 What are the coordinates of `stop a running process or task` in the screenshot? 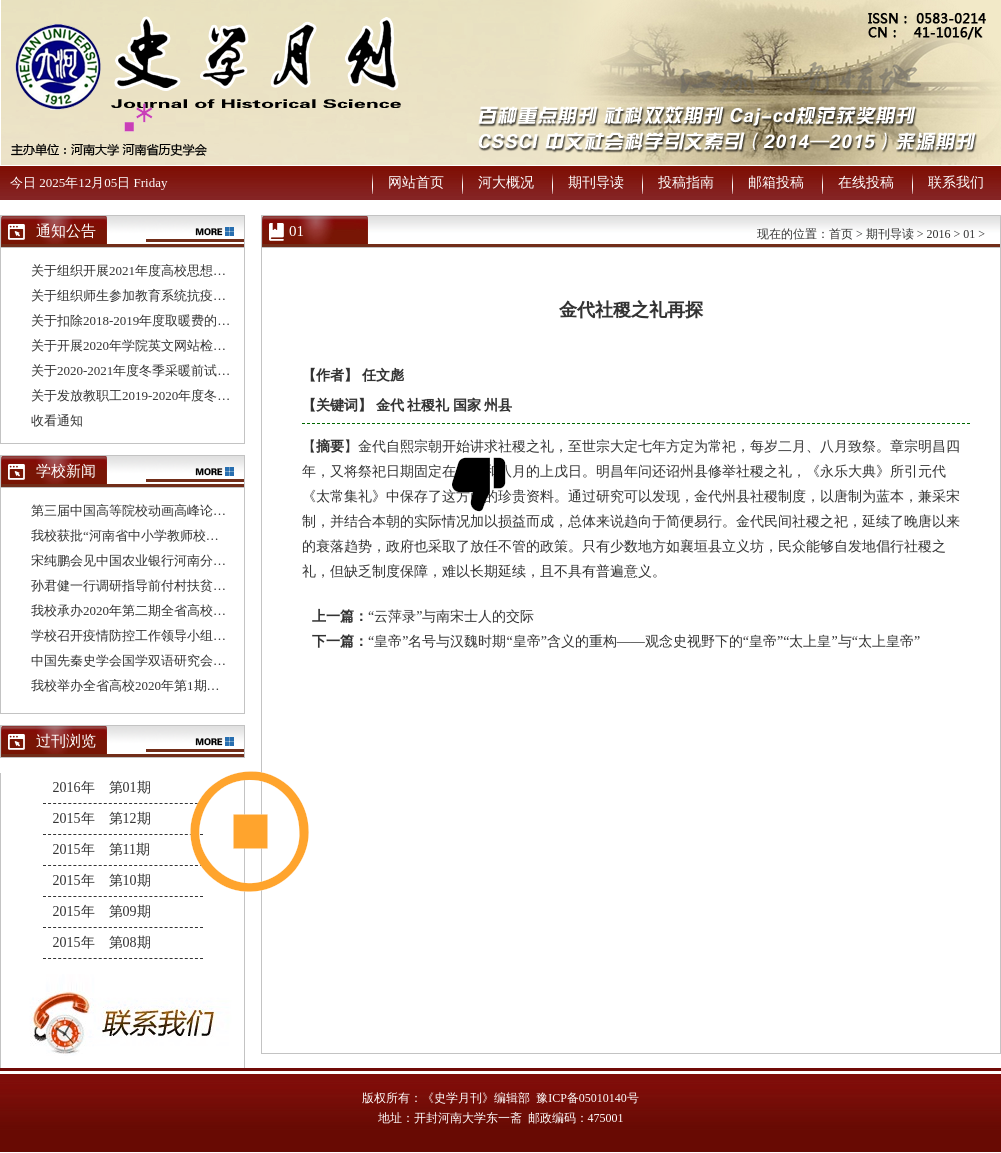 It's located at (250, 831).